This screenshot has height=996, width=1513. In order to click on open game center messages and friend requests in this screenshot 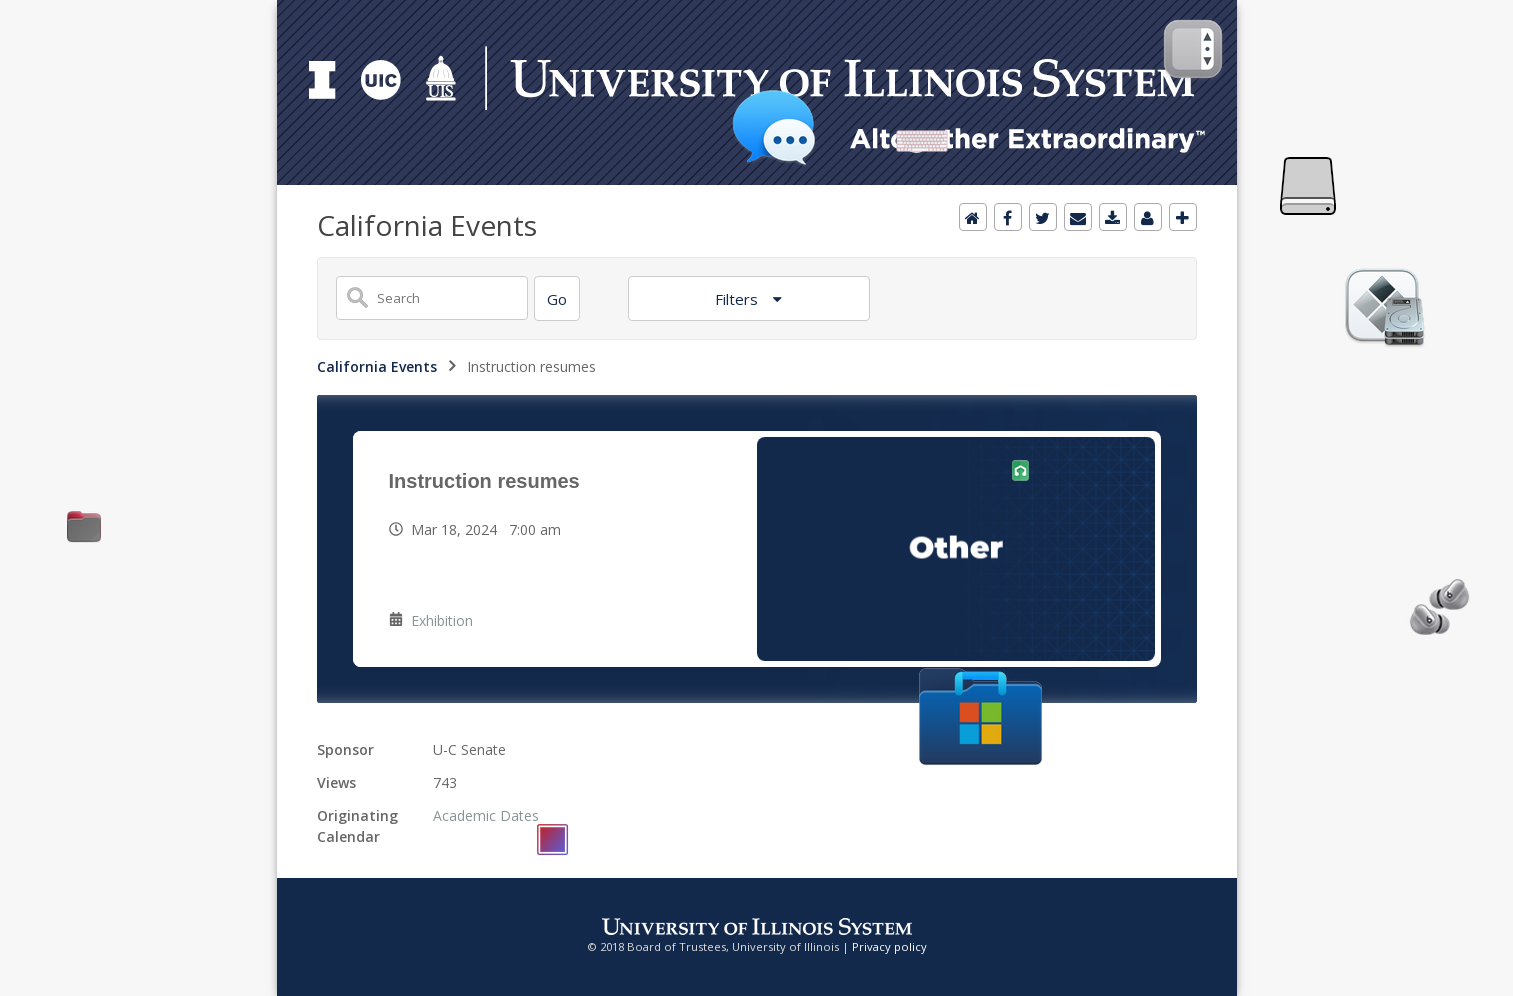, I will do `click(774, 128)`.